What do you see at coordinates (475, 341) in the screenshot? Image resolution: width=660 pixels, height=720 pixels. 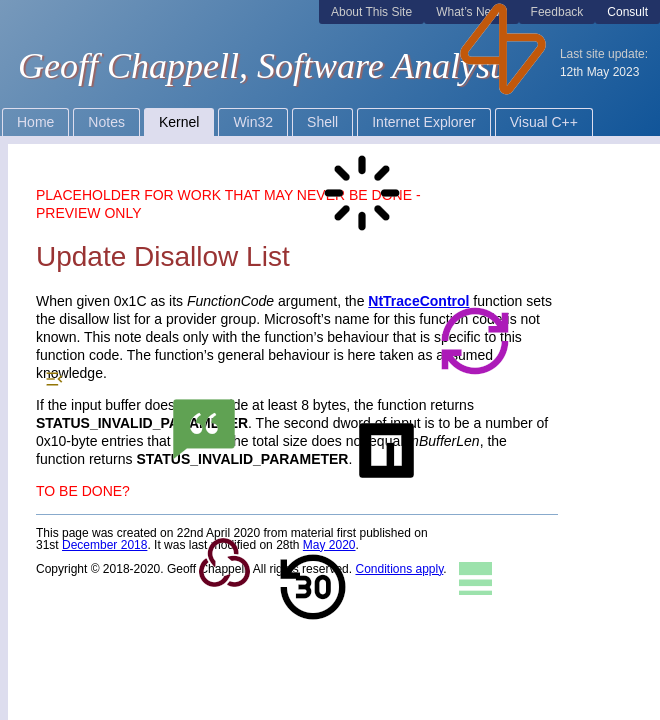 I see `repeat or loop content continuously` at bounding box center [475, 341].